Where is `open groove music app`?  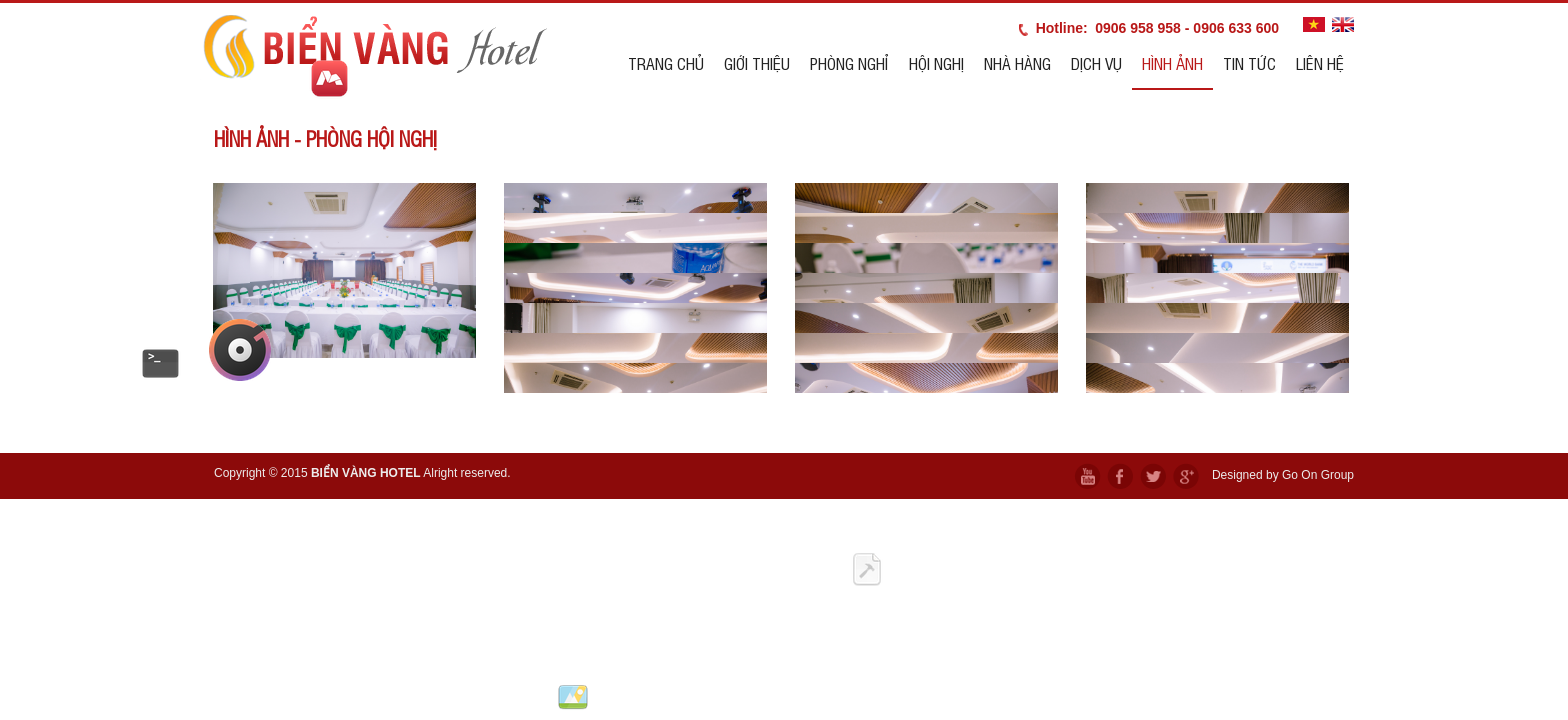
open groove music app is located at coordinates (240, 350).